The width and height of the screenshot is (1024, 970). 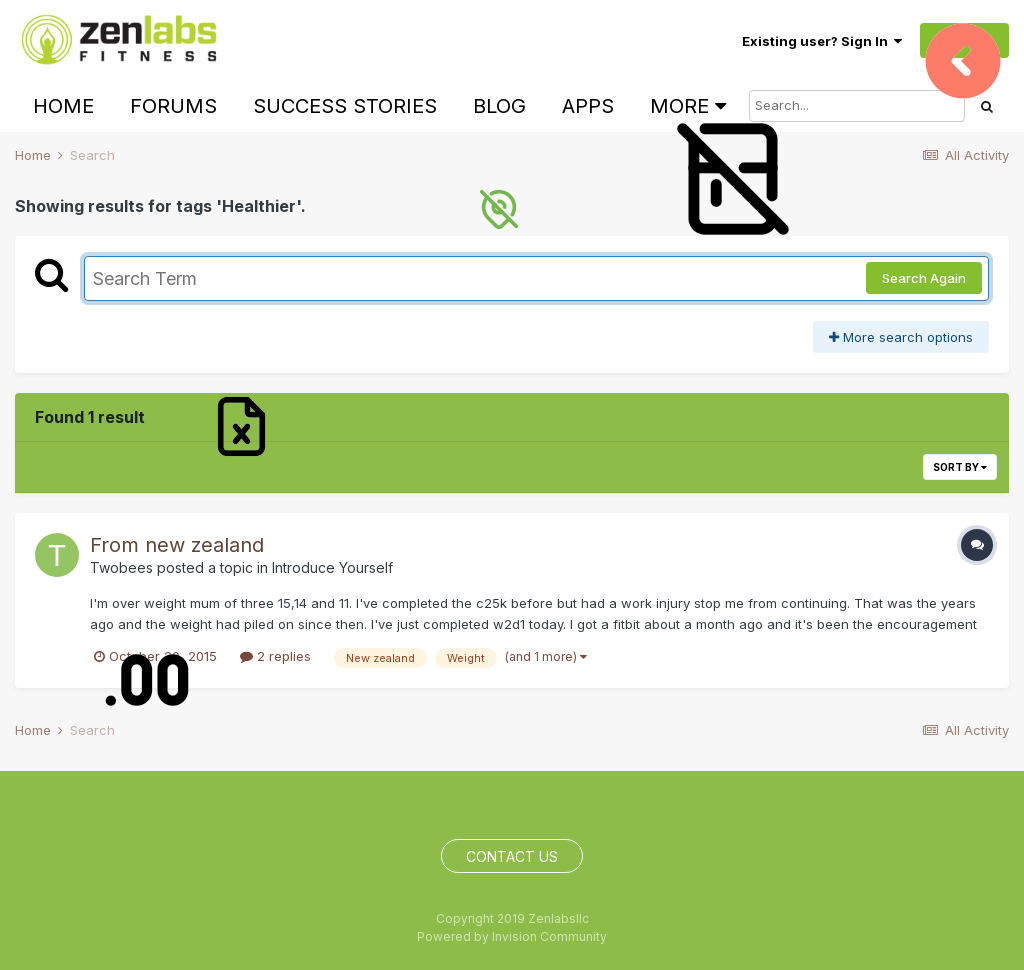 What do you see at coordinates (147, 680) in the screenshot?
I see `toggle decimal number formatting` at bounding box center [147, 680].